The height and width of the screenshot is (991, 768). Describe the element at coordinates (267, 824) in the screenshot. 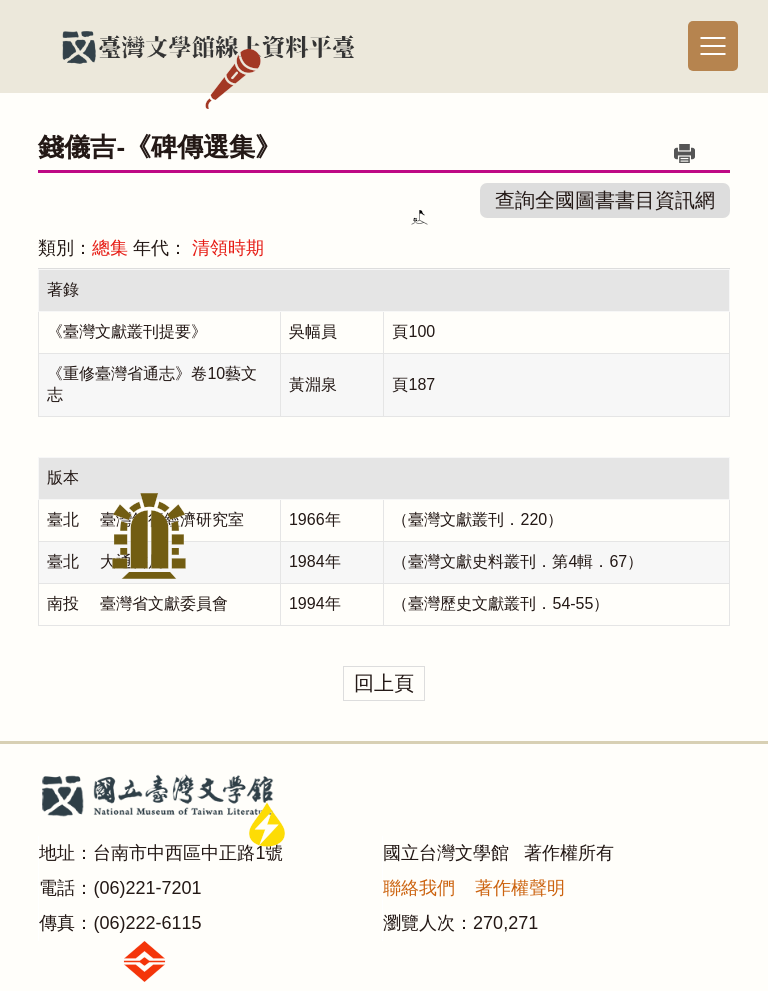

I see `indicates hydroelectric or water-based power` at that location.